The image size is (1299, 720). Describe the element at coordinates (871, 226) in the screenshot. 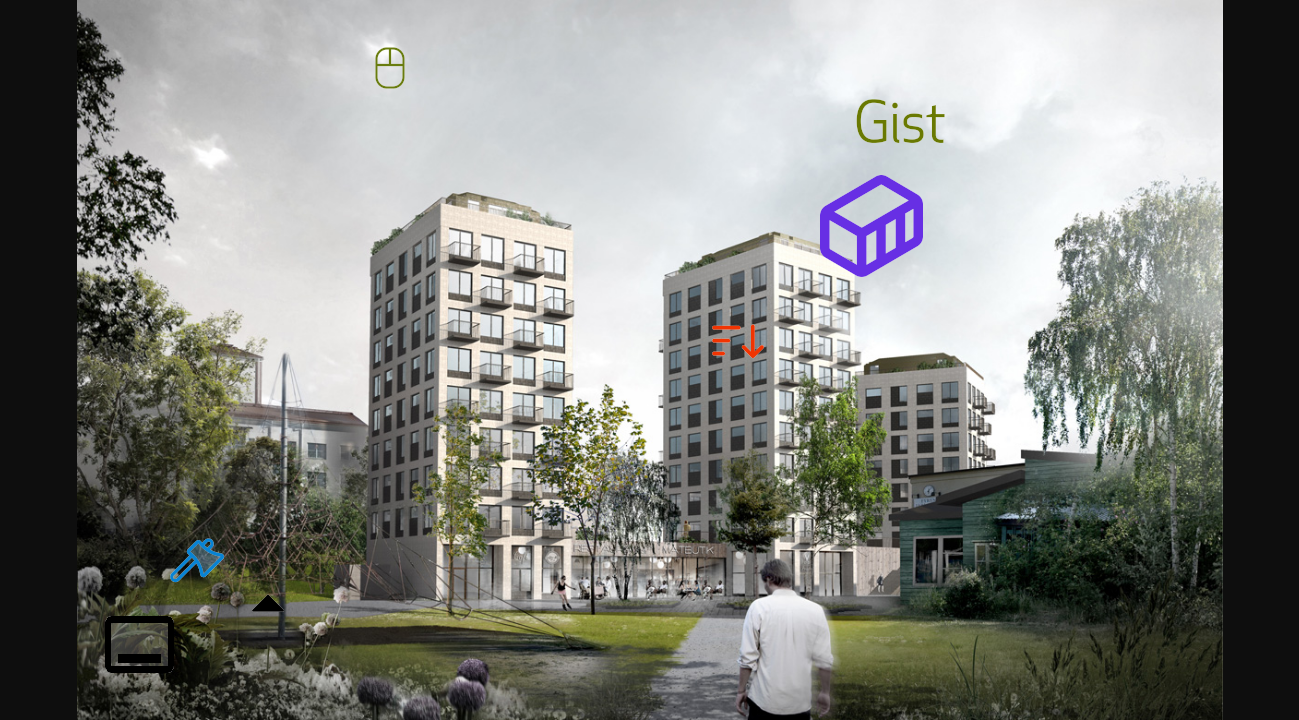

I see `view container or package details` at that location.